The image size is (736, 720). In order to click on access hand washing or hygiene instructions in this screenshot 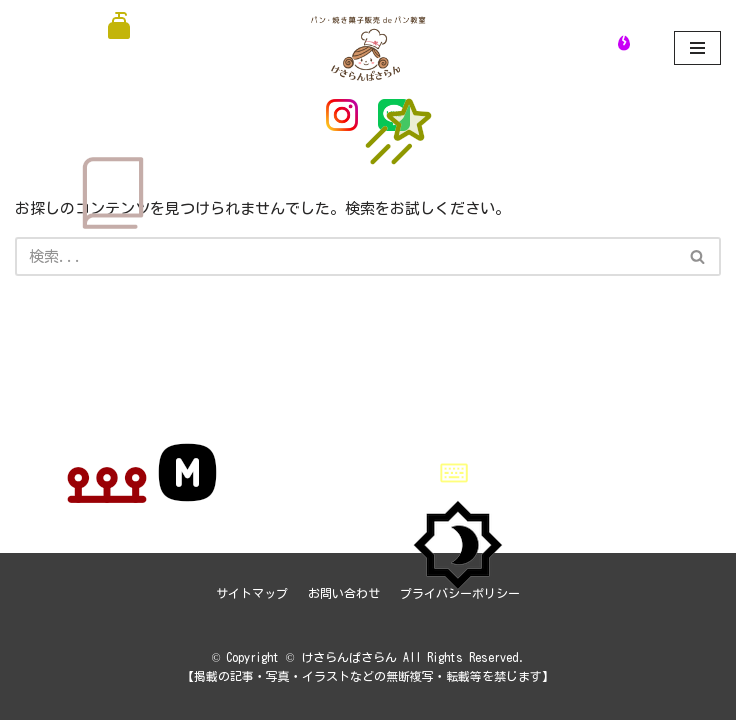, I will do `click(119, 26)`.